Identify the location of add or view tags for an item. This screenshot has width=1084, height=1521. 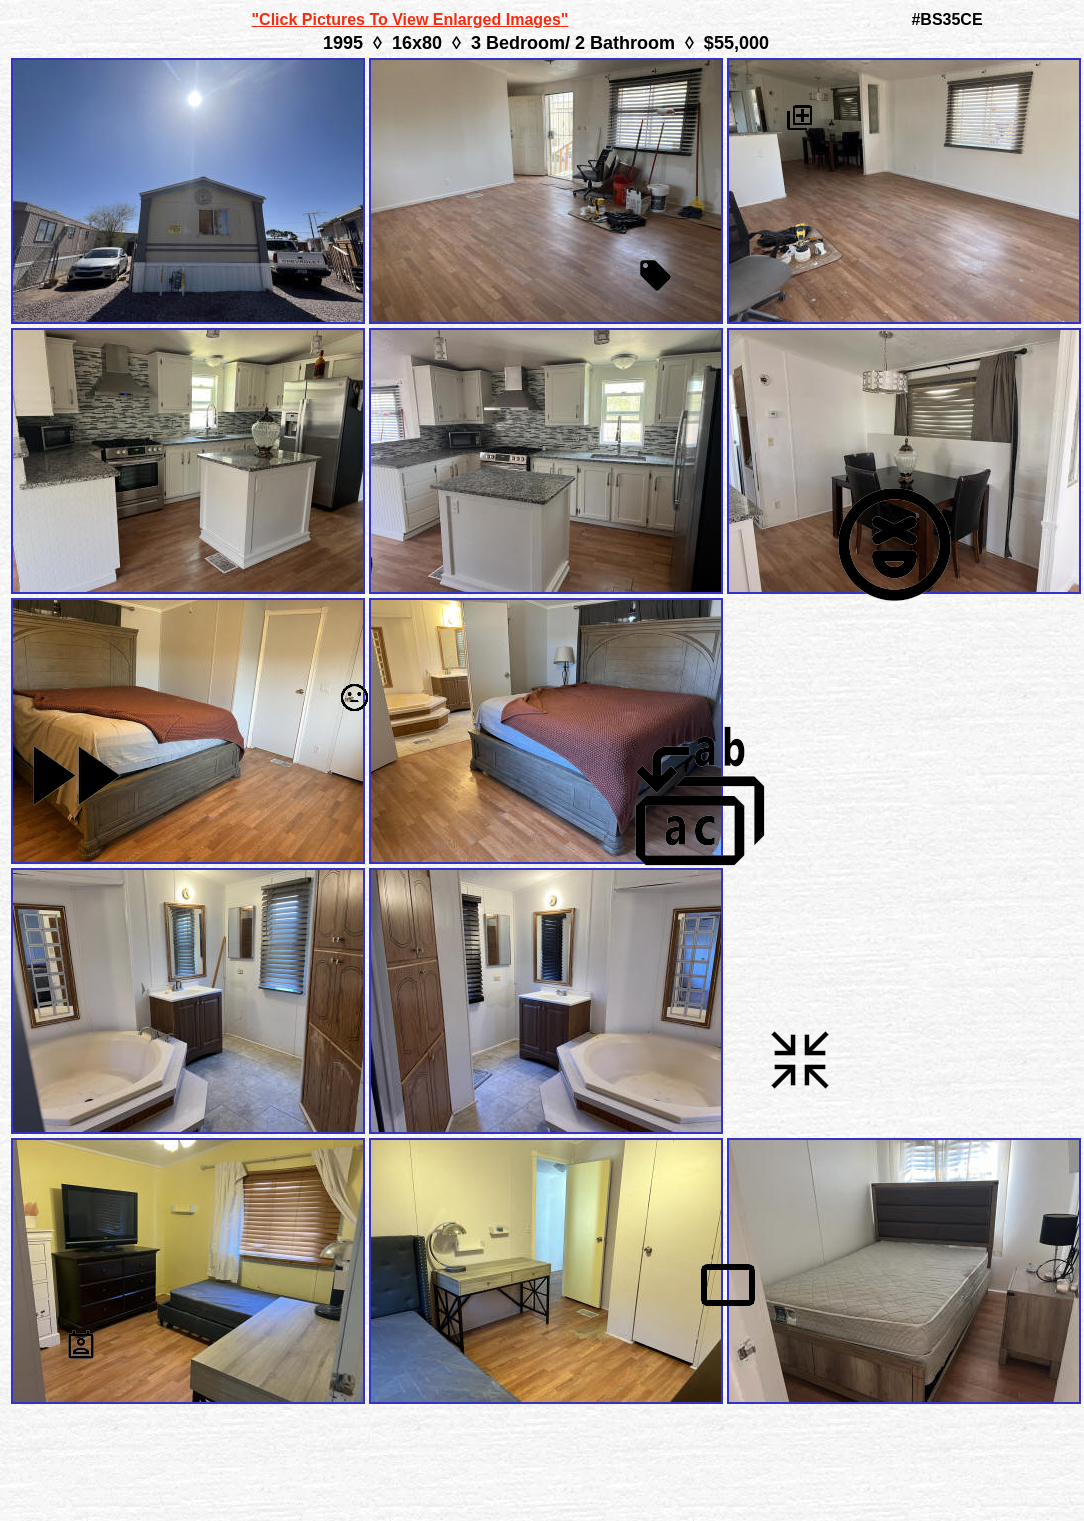
(655, 275).